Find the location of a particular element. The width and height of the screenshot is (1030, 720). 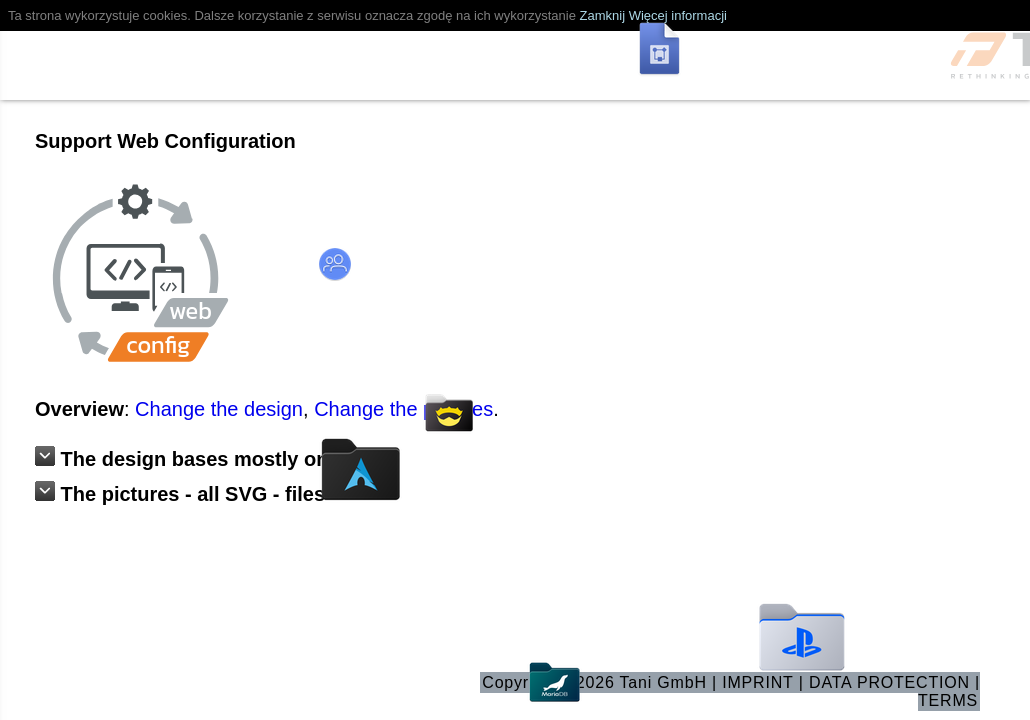

open folder containing PlayStation games or content is located at coordinates (801, 639).